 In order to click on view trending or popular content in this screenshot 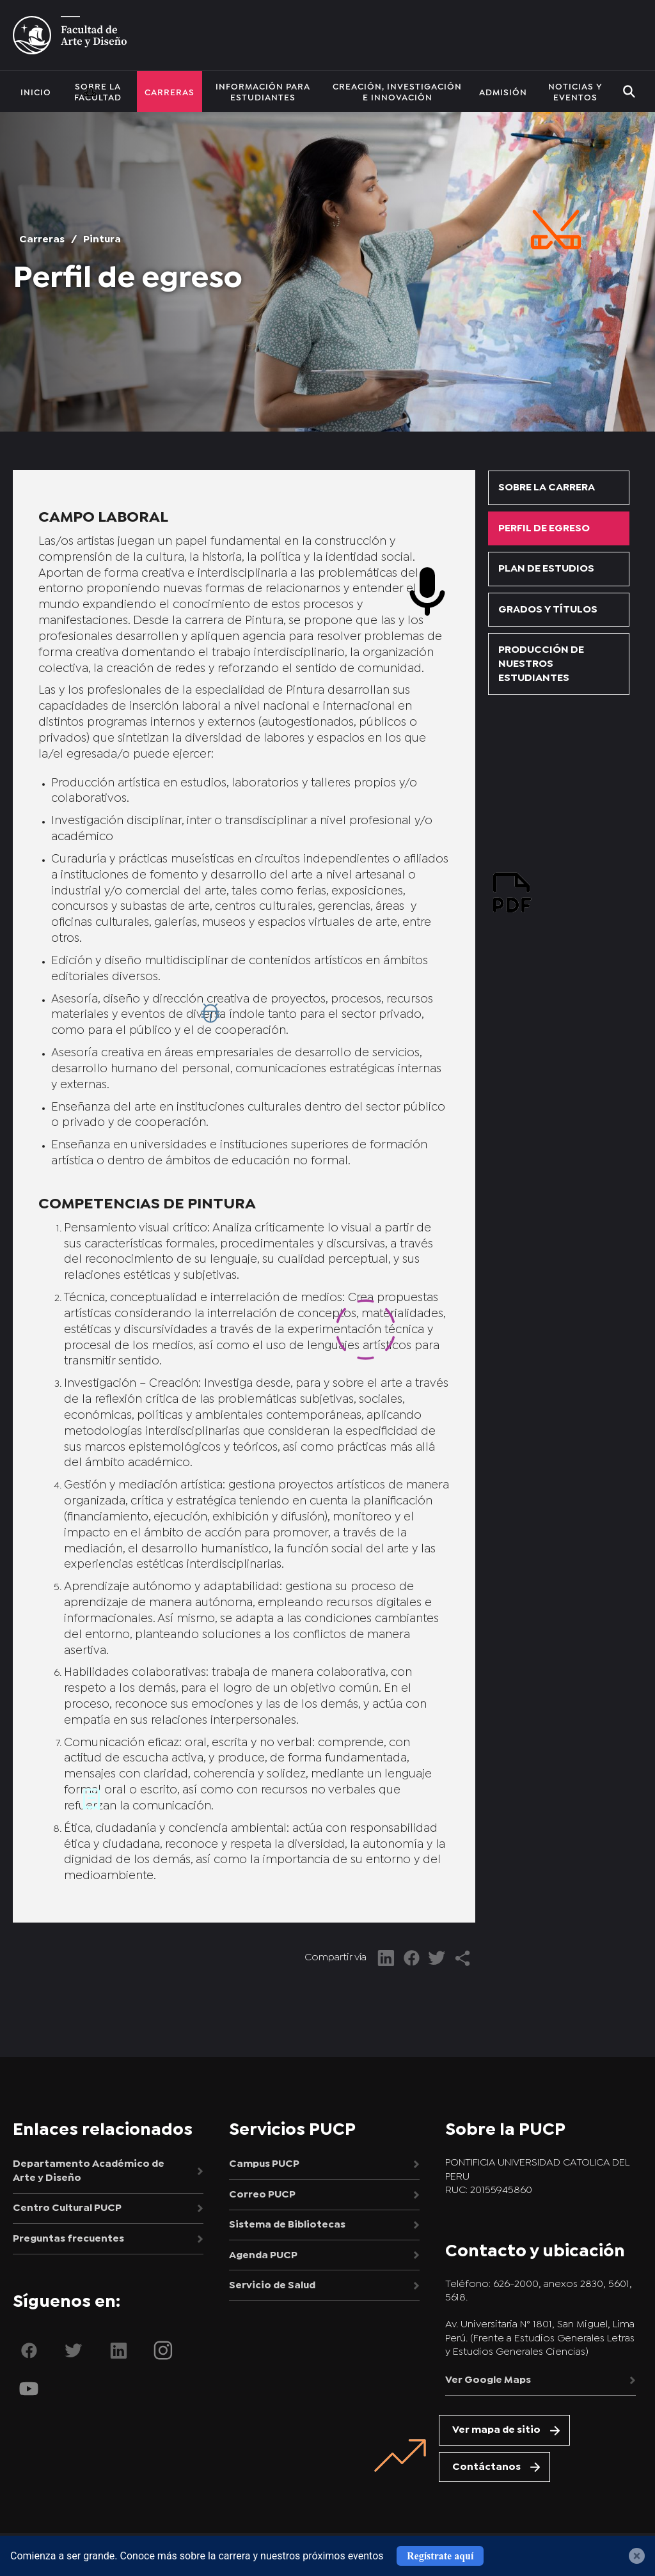, I will do `click(400, 2457)`.